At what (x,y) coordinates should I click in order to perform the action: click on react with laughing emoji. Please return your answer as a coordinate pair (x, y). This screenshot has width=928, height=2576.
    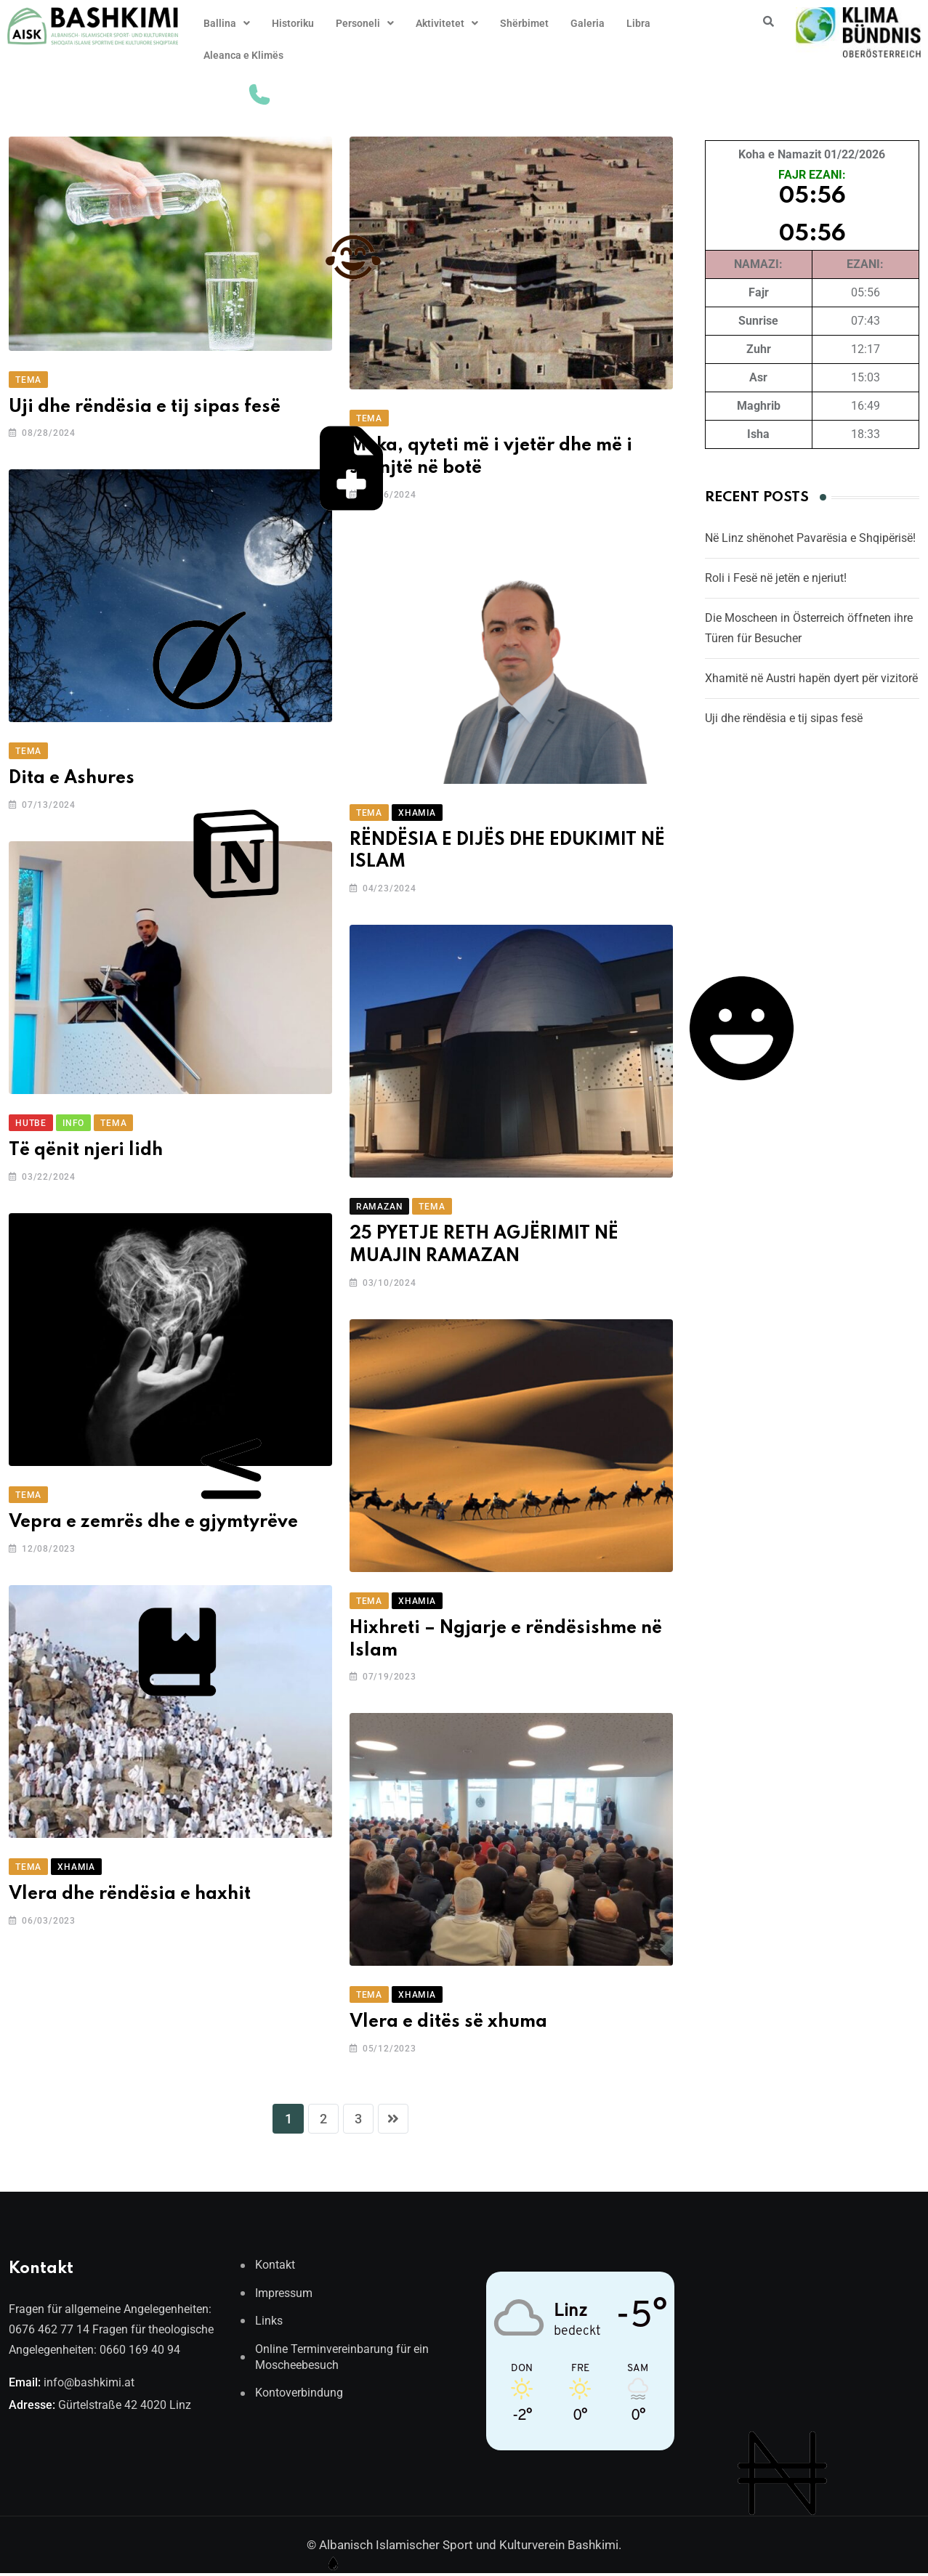
    Looking at the image, I should click on (353, 257).